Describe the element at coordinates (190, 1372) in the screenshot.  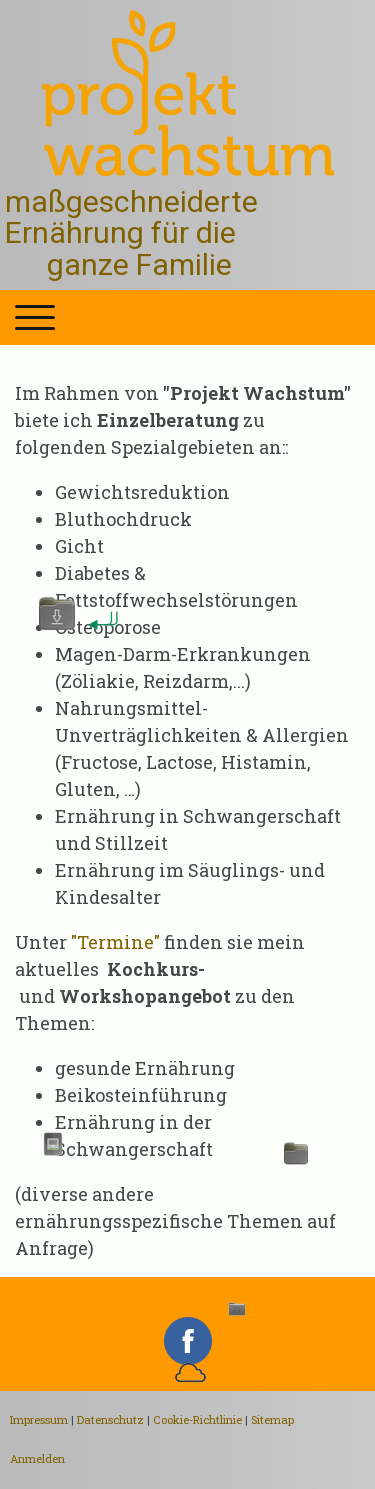
I see `access cloud storage or sync settings` at that location.